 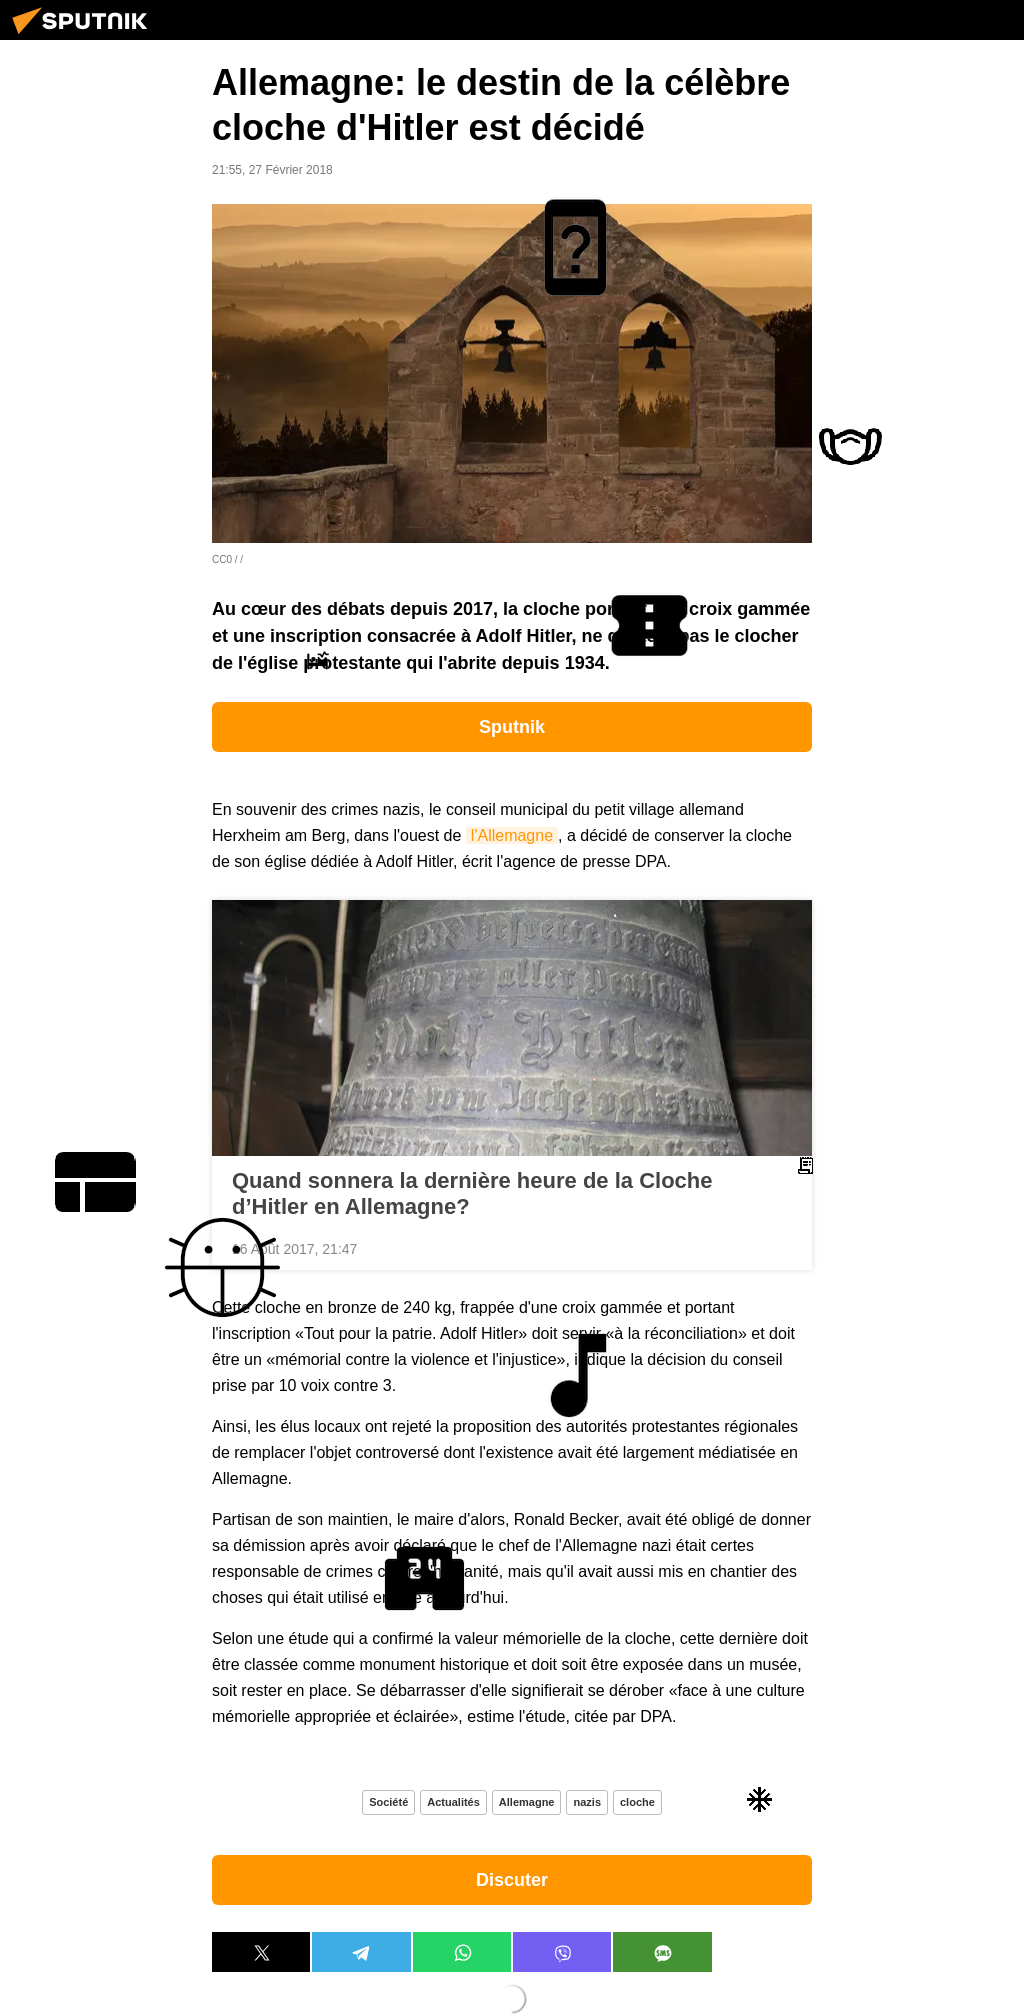 I want to click on switch to compact view layout, so click(x=93, y=1182).